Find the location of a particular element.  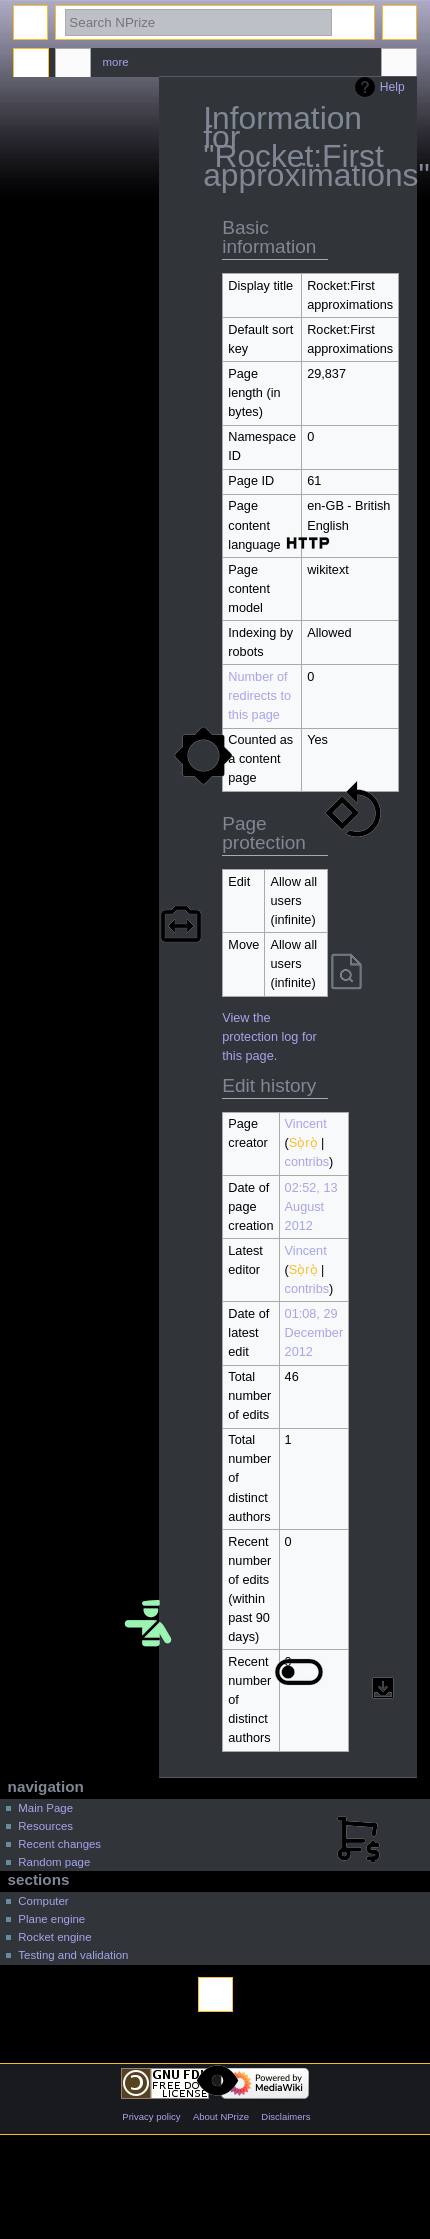

view cart total or pricing is located at coordinates (357, 1838).